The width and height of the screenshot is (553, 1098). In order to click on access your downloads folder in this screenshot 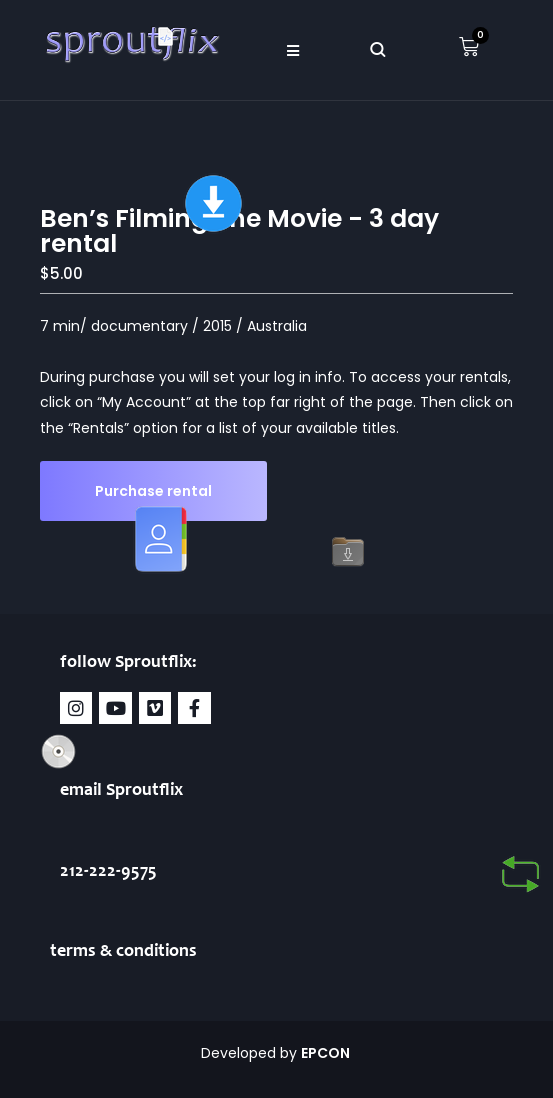, I will do `click(348, 551)`.